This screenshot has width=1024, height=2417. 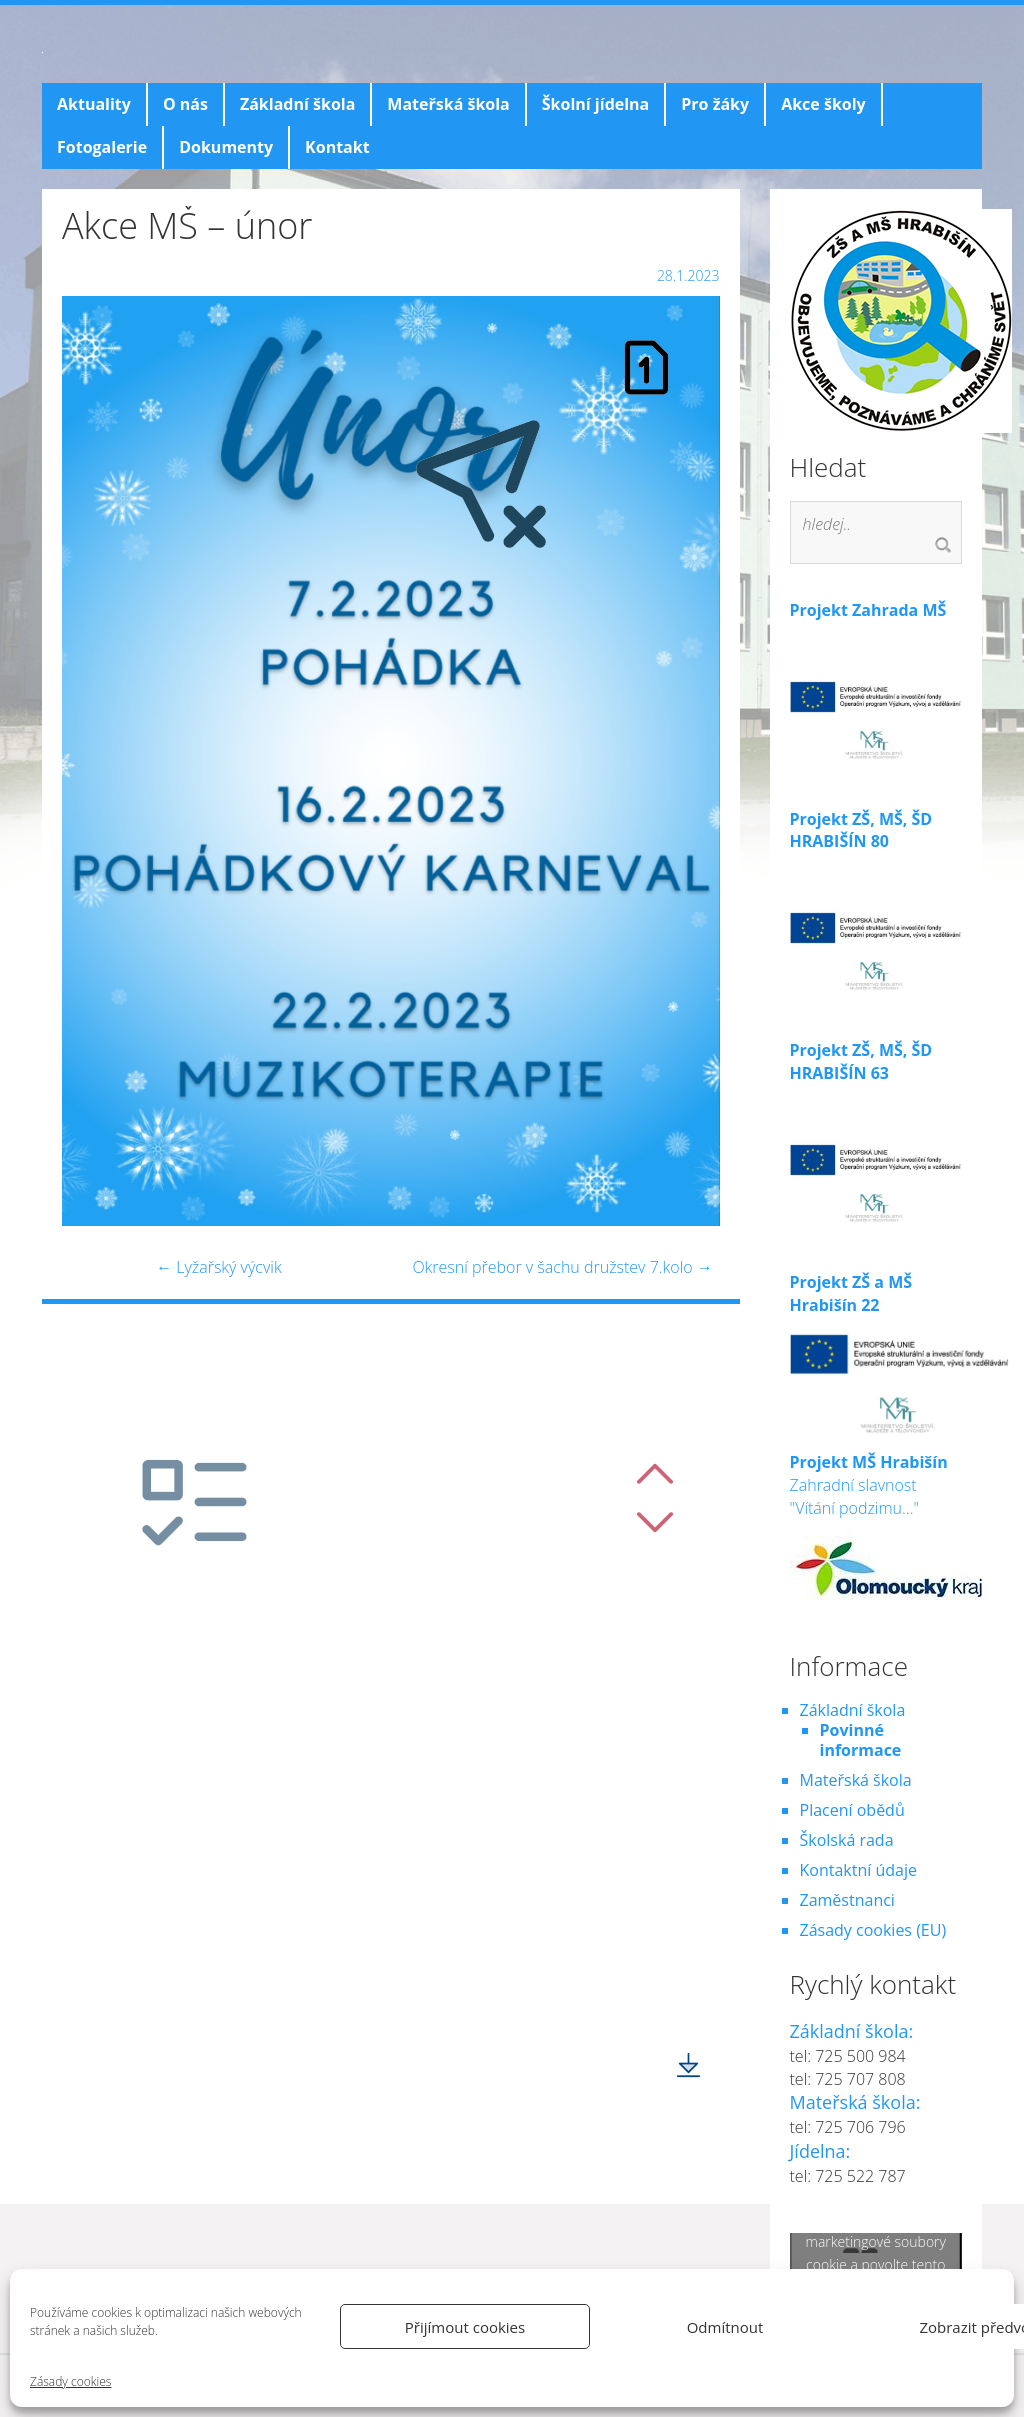 What do you see at coordinates (655, 1498) in the screenshot?
I see `expand or collapse a dropdown menu` at bounding box center [655, 1498].